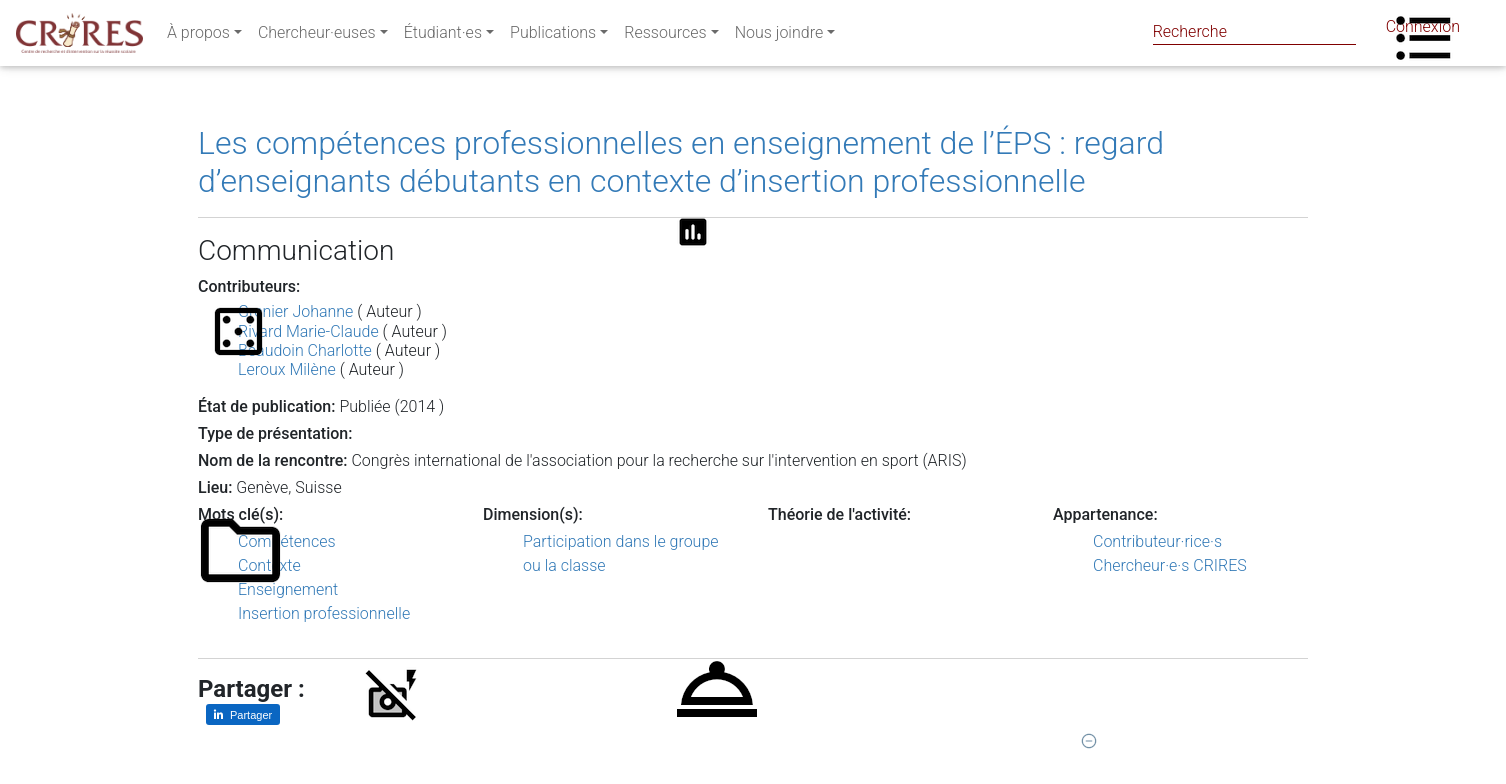 The height and width of the screenshot is (784, 1506). Describe the element at coordinates (238, 331) in the screenshot. I see `access casino or gambling games` at that location.